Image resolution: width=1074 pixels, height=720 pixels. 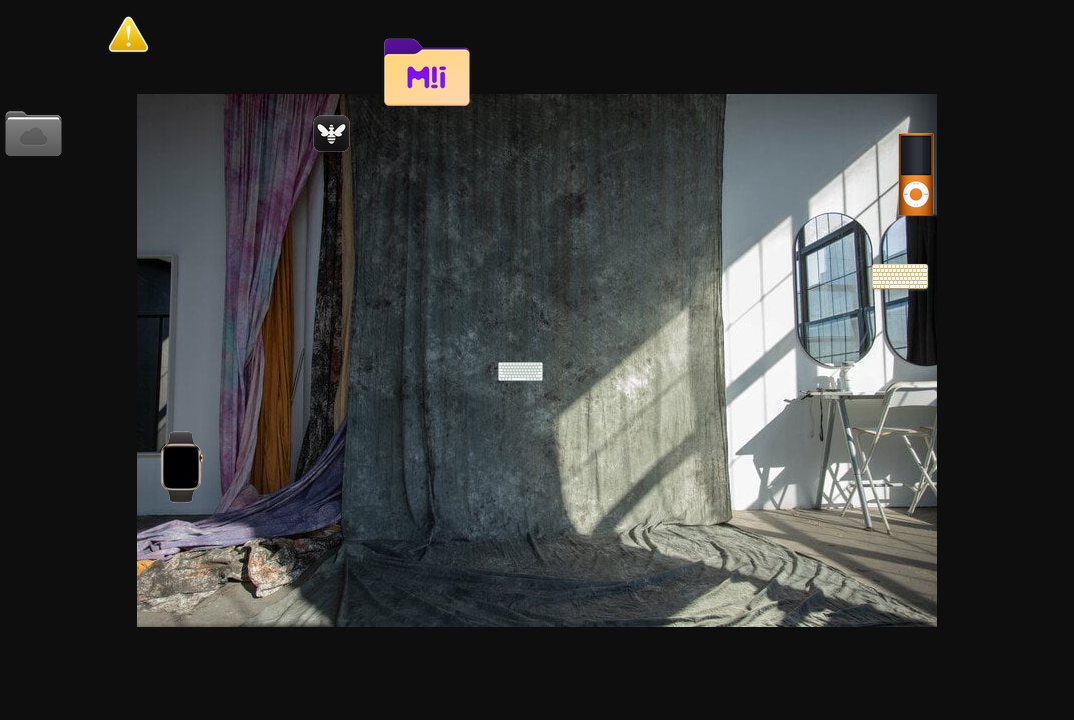 I want to click on indicates a warning or caution alert requiring attention, so click(x=128, y=34).